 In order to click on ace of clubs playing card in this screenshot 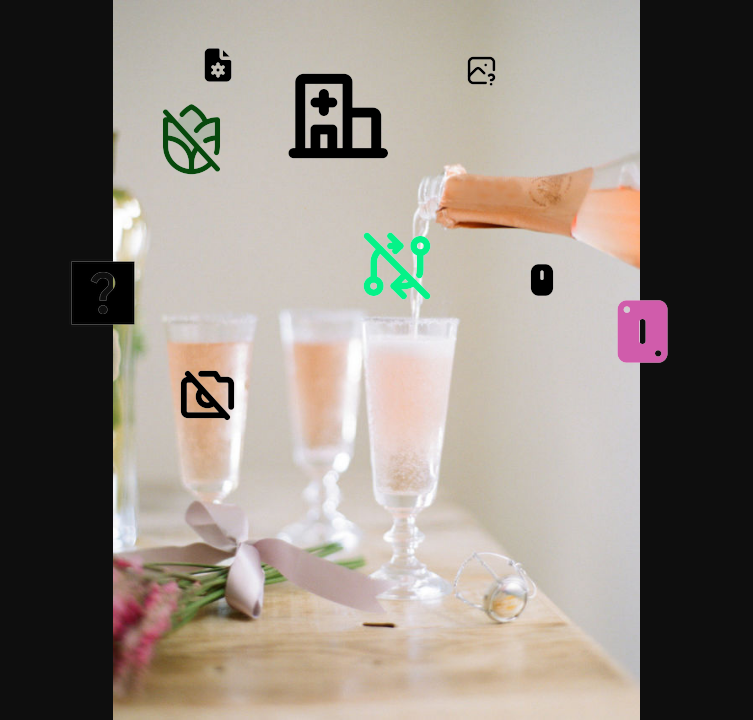, I will do `click(642, 331)`.